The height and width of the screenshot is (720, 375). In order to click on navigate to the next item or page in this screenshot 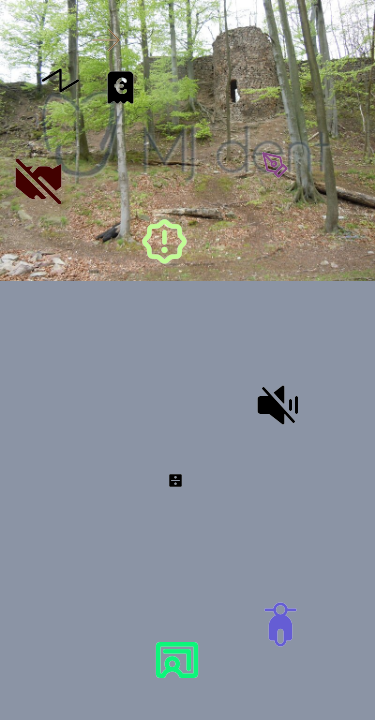, I will do `click(106, 40)`.